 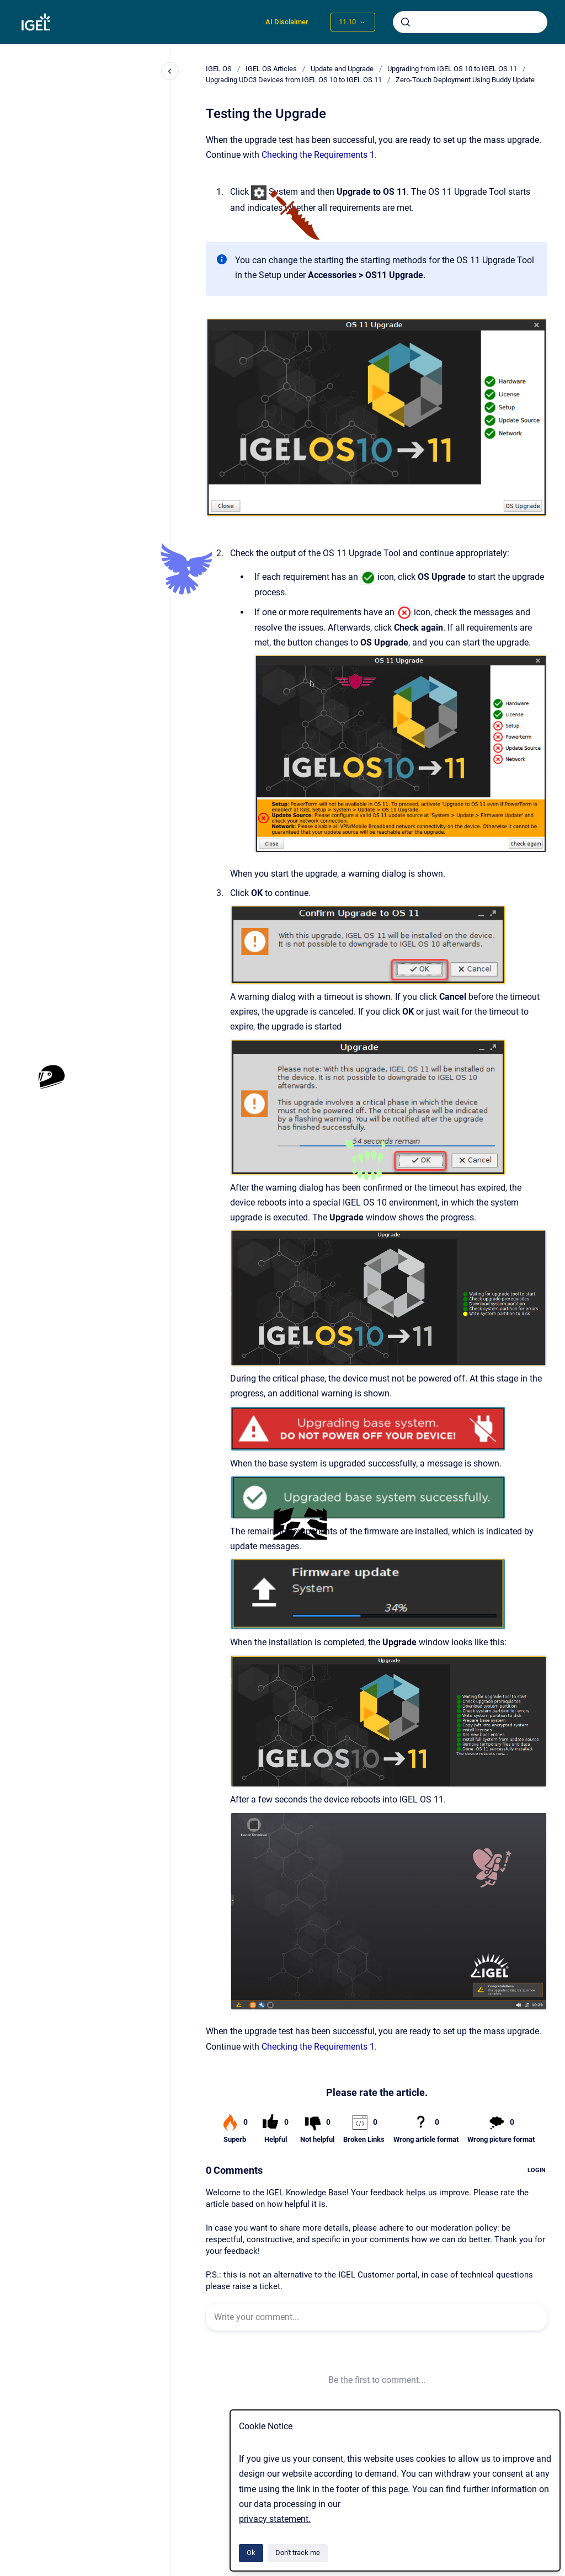 What do you see at coordinates (355, 681) in the screenshot?
I see `air force or military aviation badge` at bounding box center [355, 681].